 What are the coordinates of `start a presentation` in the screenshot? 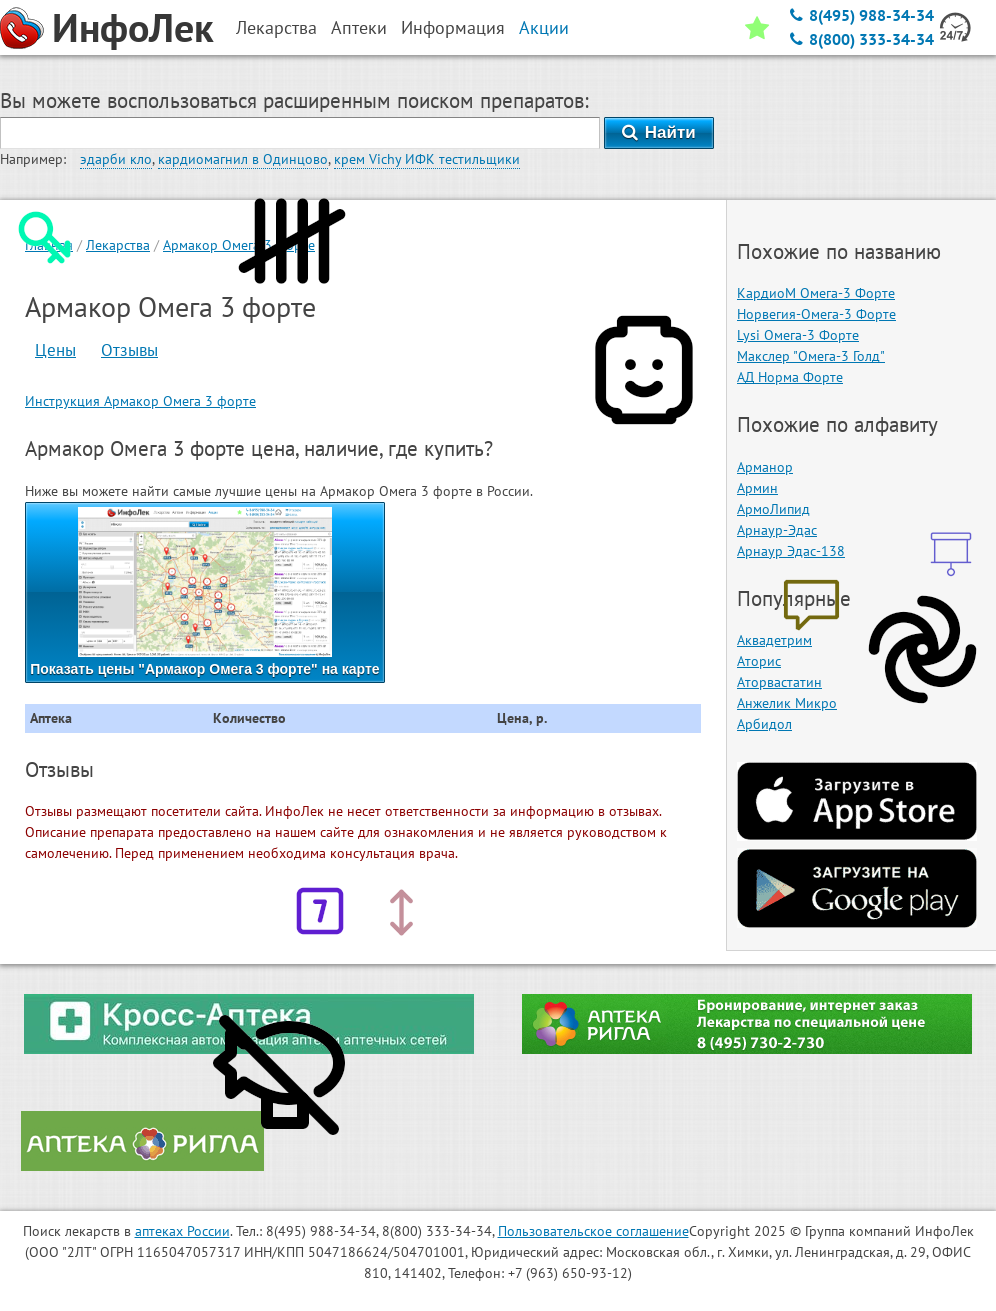 It's located at (951, 551).